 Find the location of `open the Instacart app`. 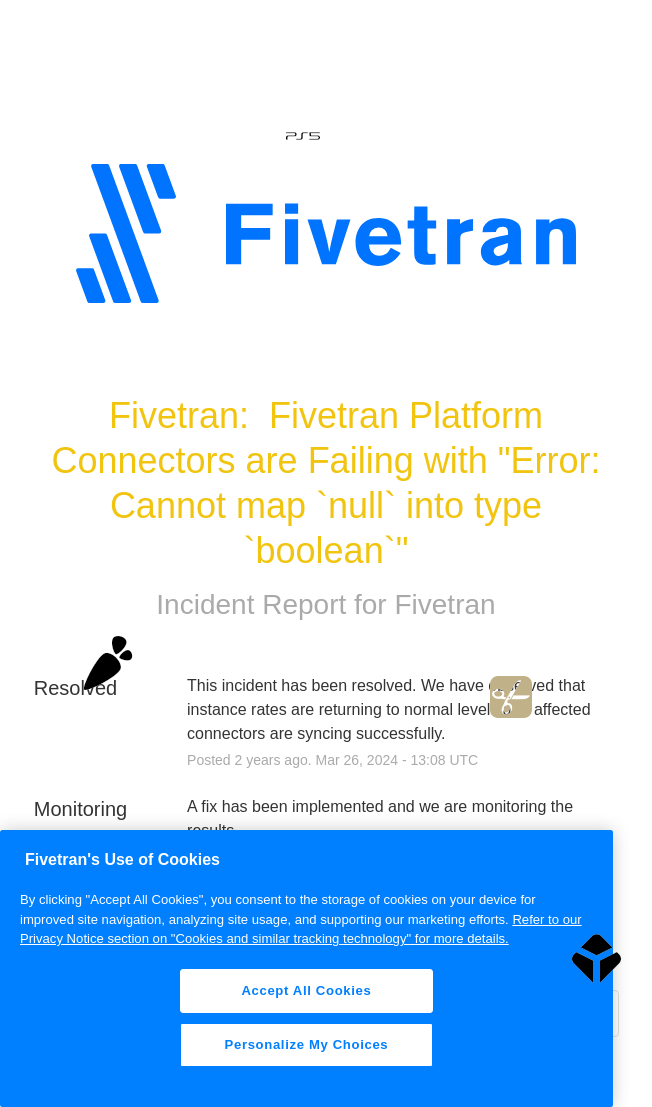

open the Instacart app is located at coordinates (108, 663).